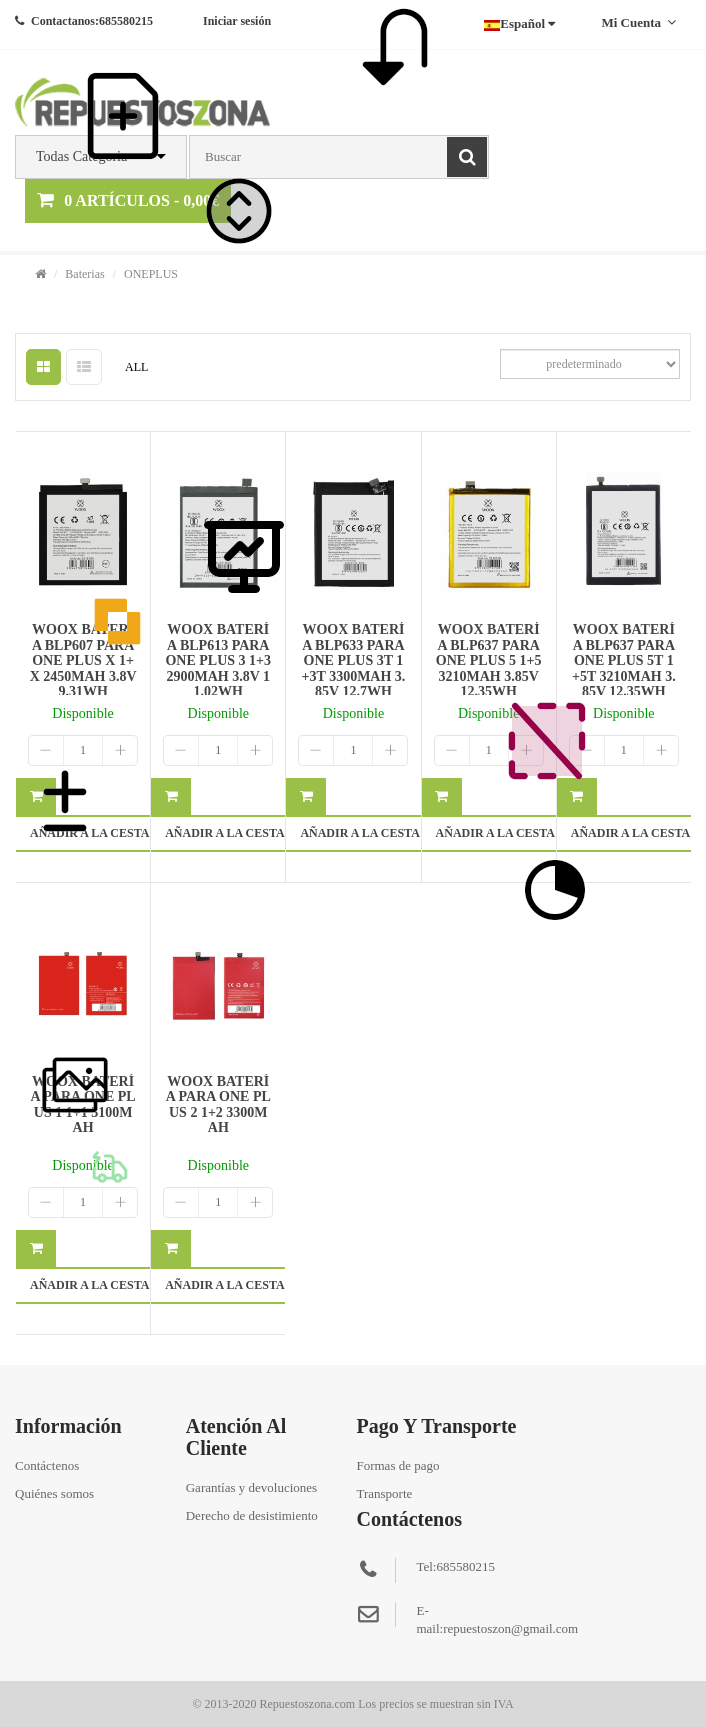 This screenshot has height=1727, width=706. What do you see at coordinates (555, 890) in the screenshot?
I see `indicates 30% progress or completion` at bounding box center [555, 890].